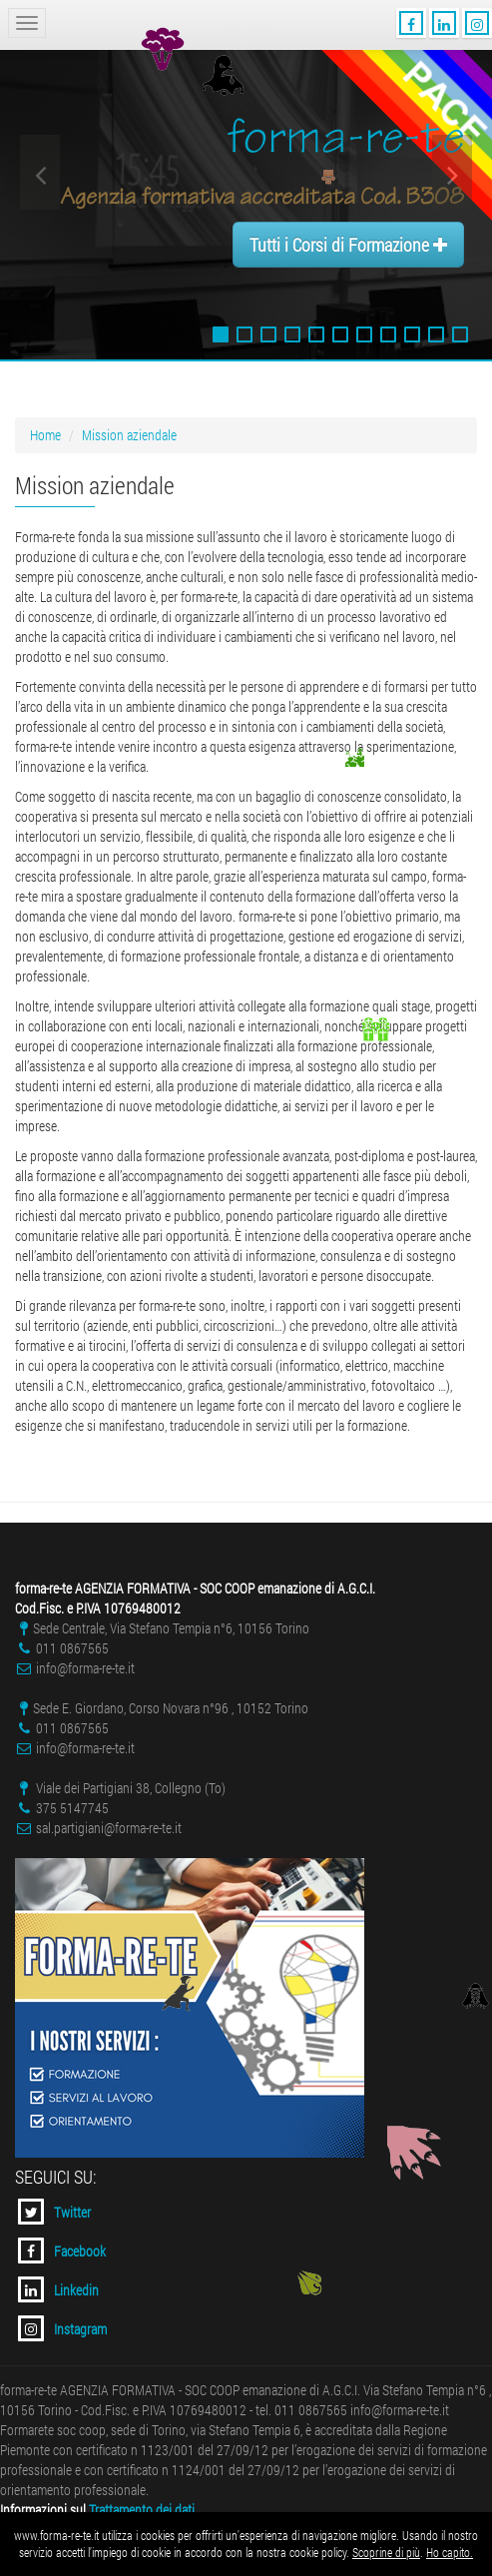 The width and height of the screenshot is (492, 2576). I want to click on select rogue or assassin character class, so click(178, 1993).